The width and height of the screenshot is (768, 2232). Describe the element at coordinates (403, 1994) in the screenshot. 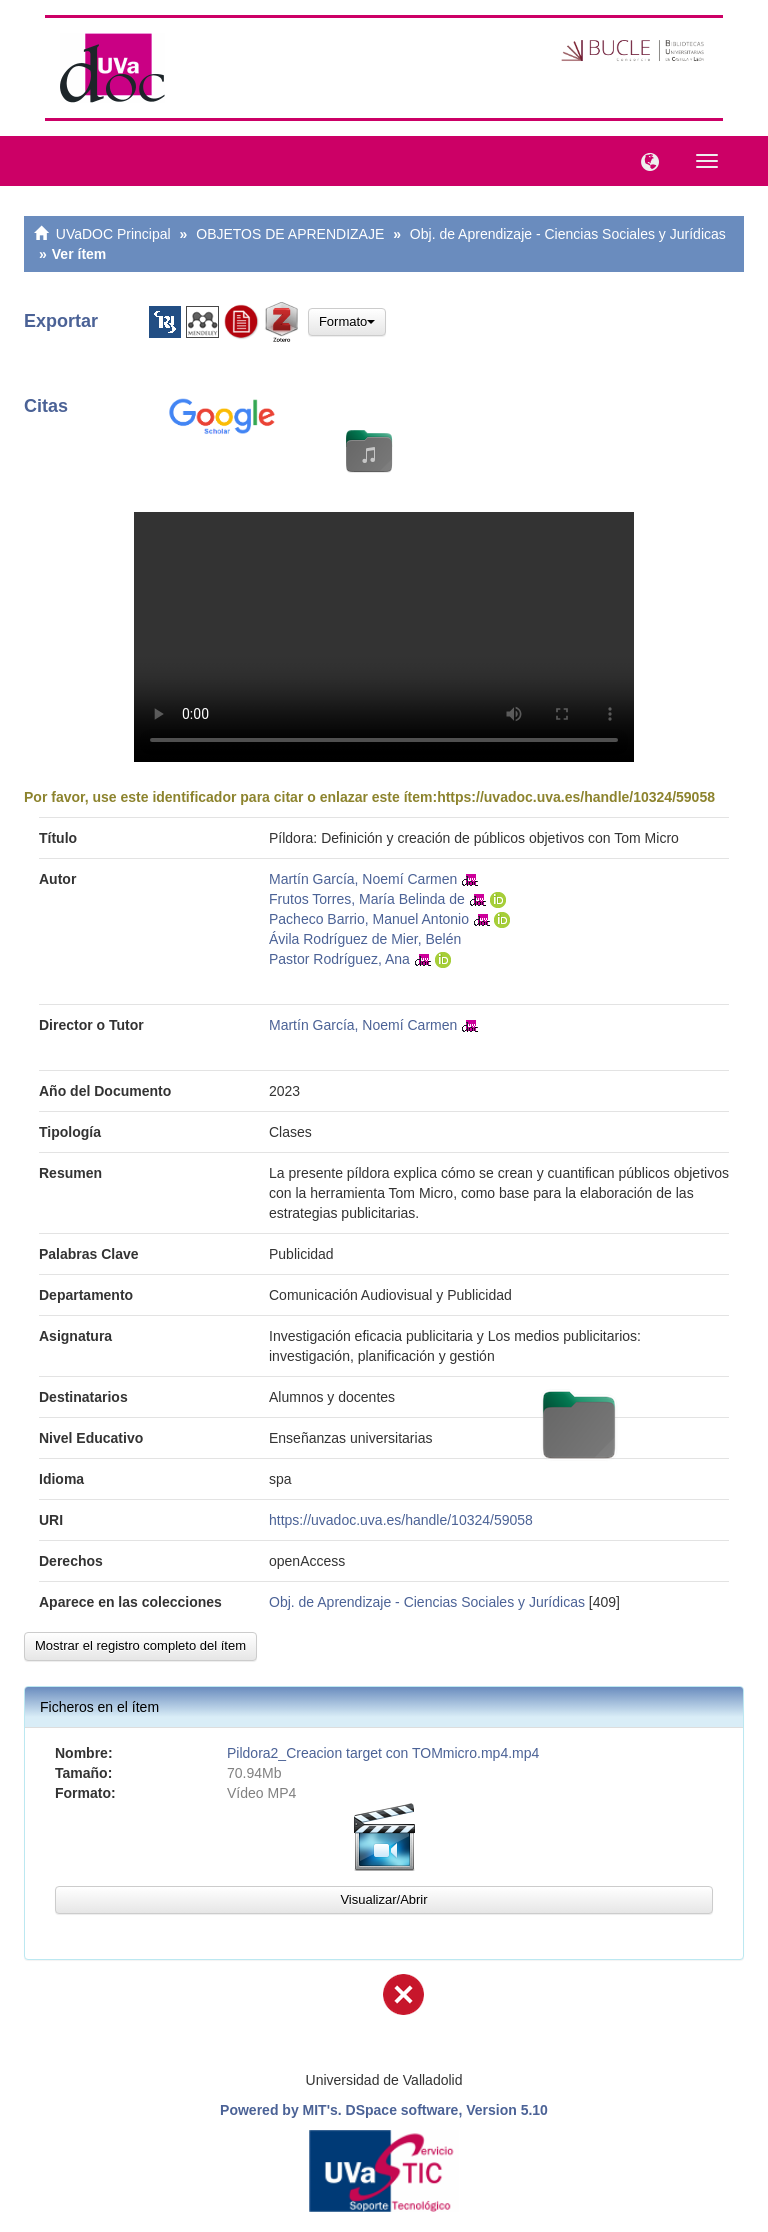

I see `close the current dialog or modal window` at that location.